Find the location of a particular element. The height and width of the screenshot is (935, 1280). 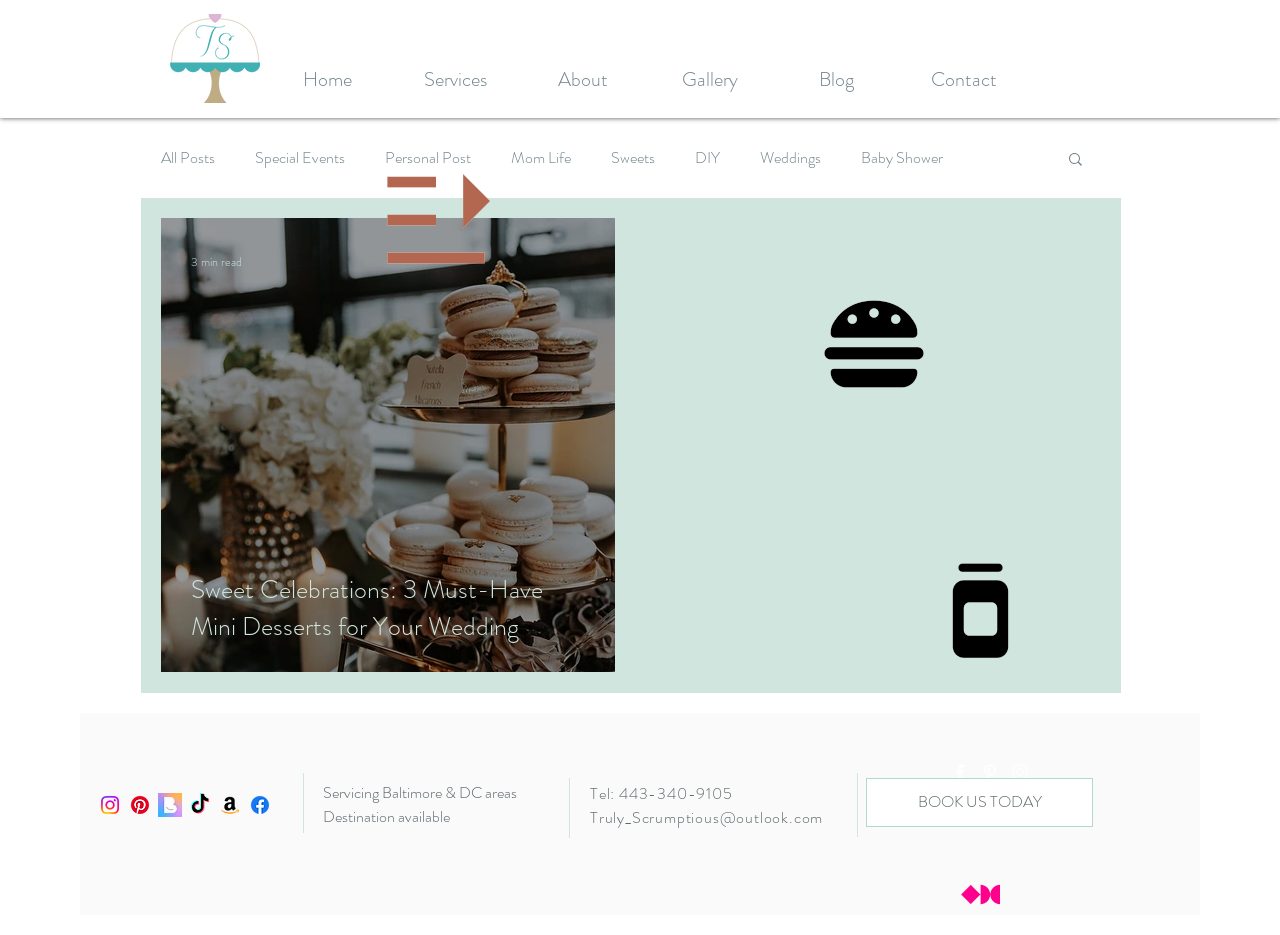

access food or restaurant options is located at coordinates (874, 344).